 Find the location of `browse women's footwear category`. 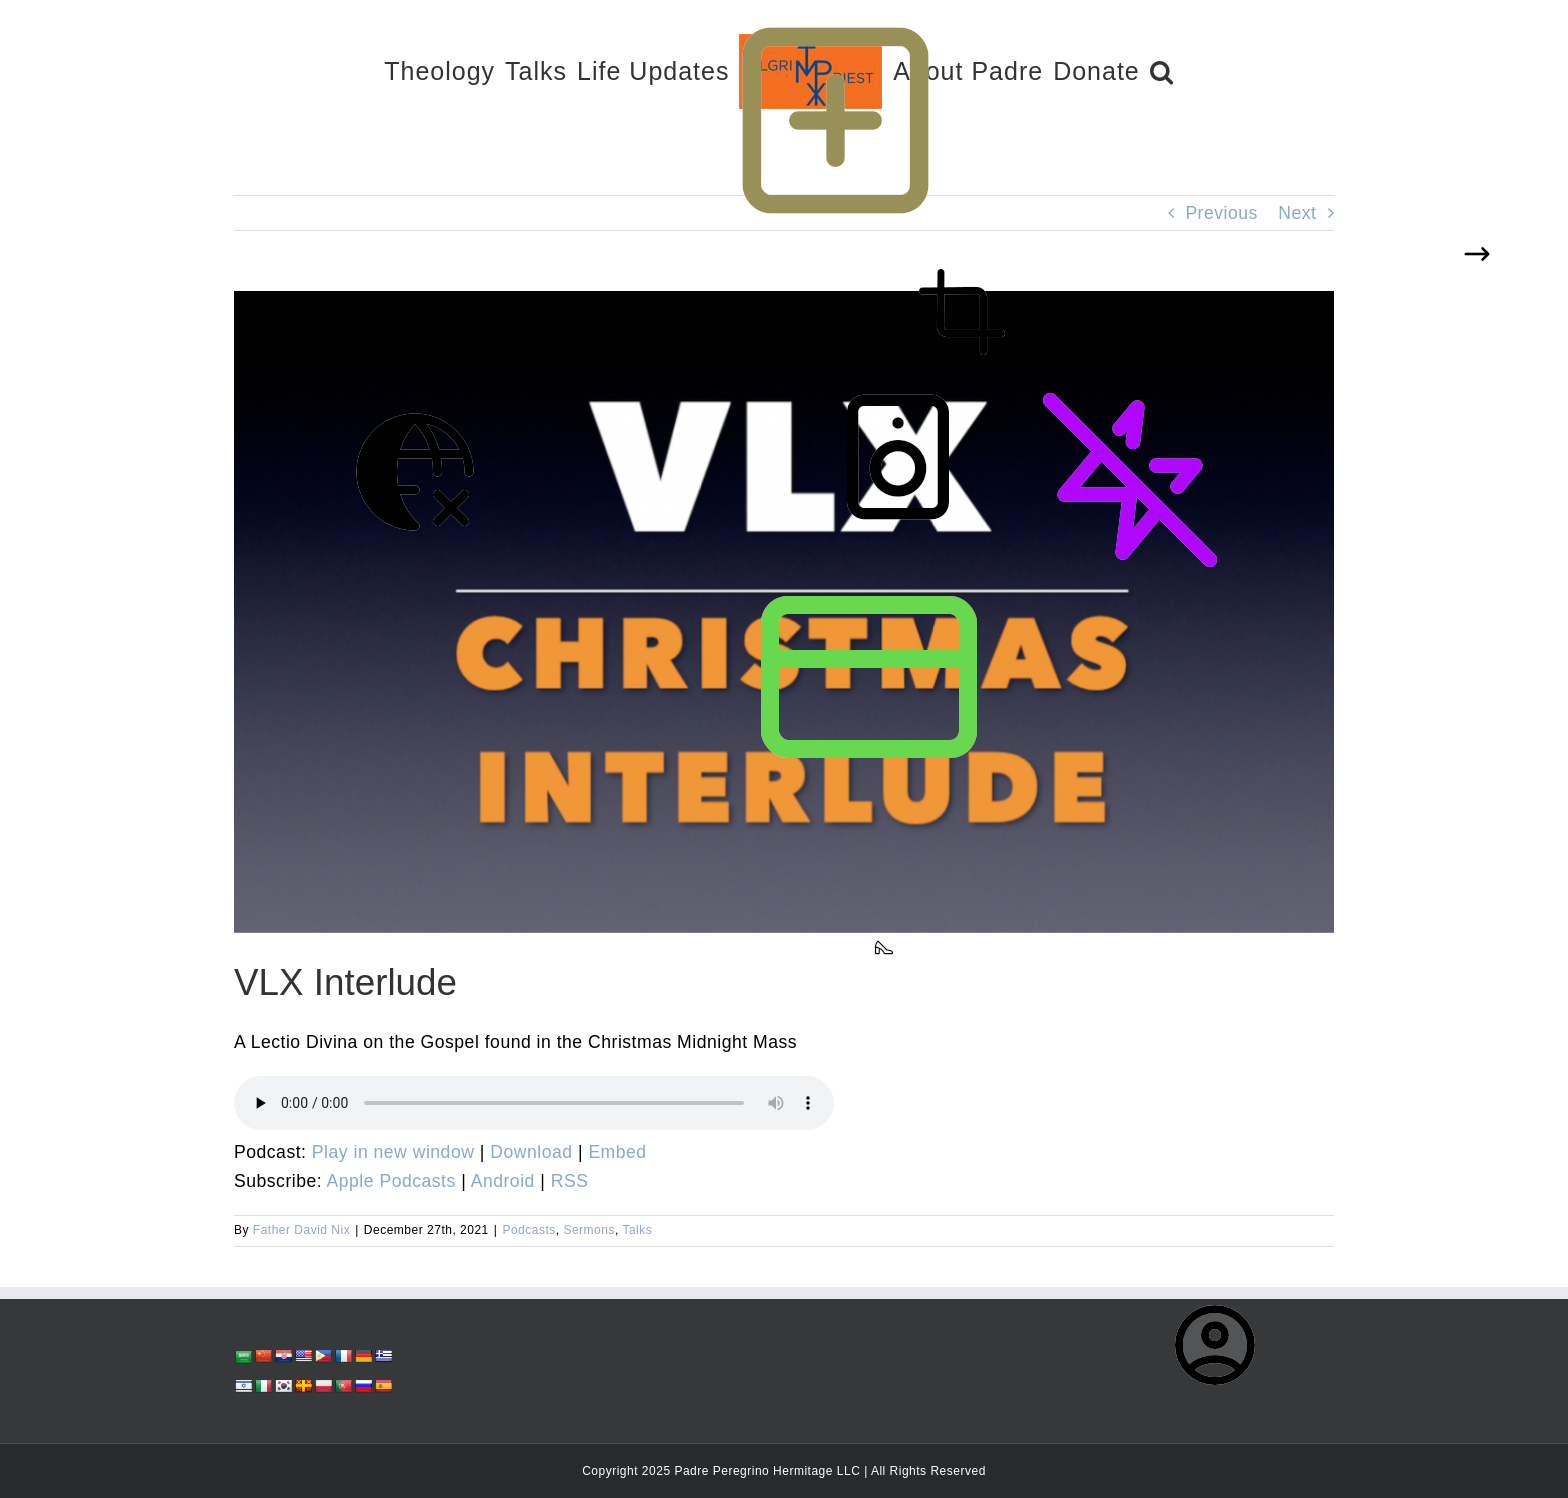

browse women's footwear category is located at coordinates (883, 948).